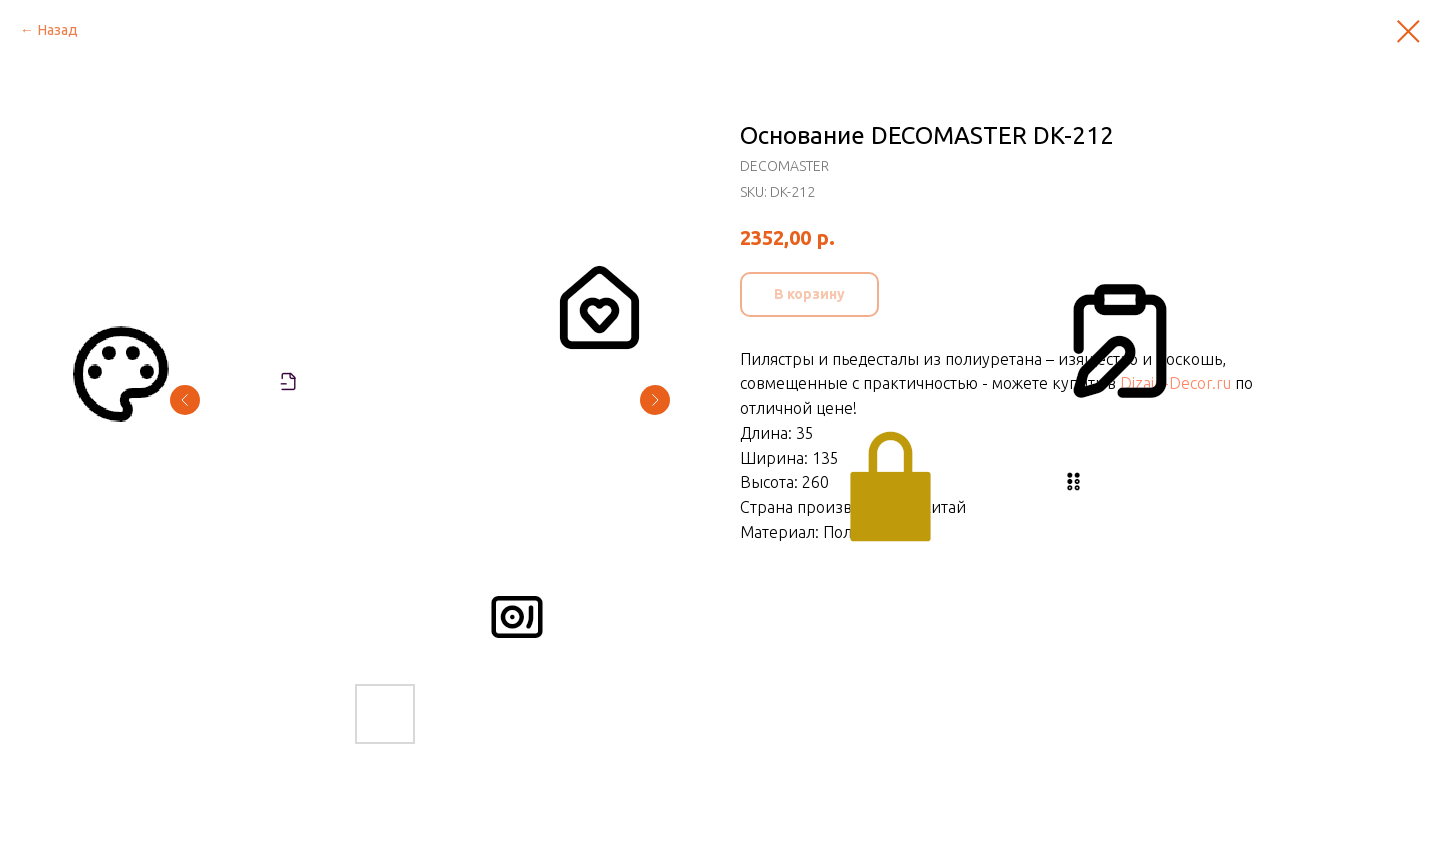  What do you see at coordinates (599, 309) in the screenshot?
I see `access your favorite or loved home` at bounding box center [599, 309].